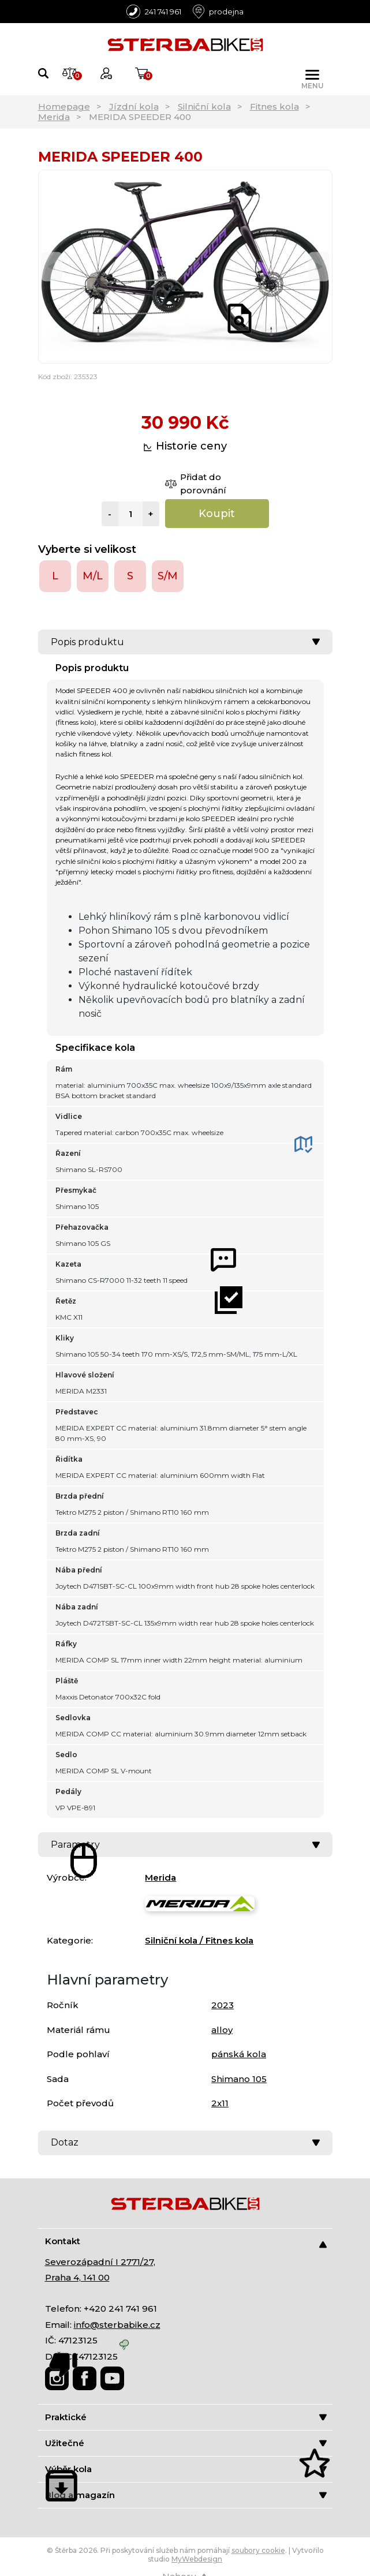  Describe the element at coordinates (240, 319) in the screenshot. I see `check document for plagiarism` at that location.